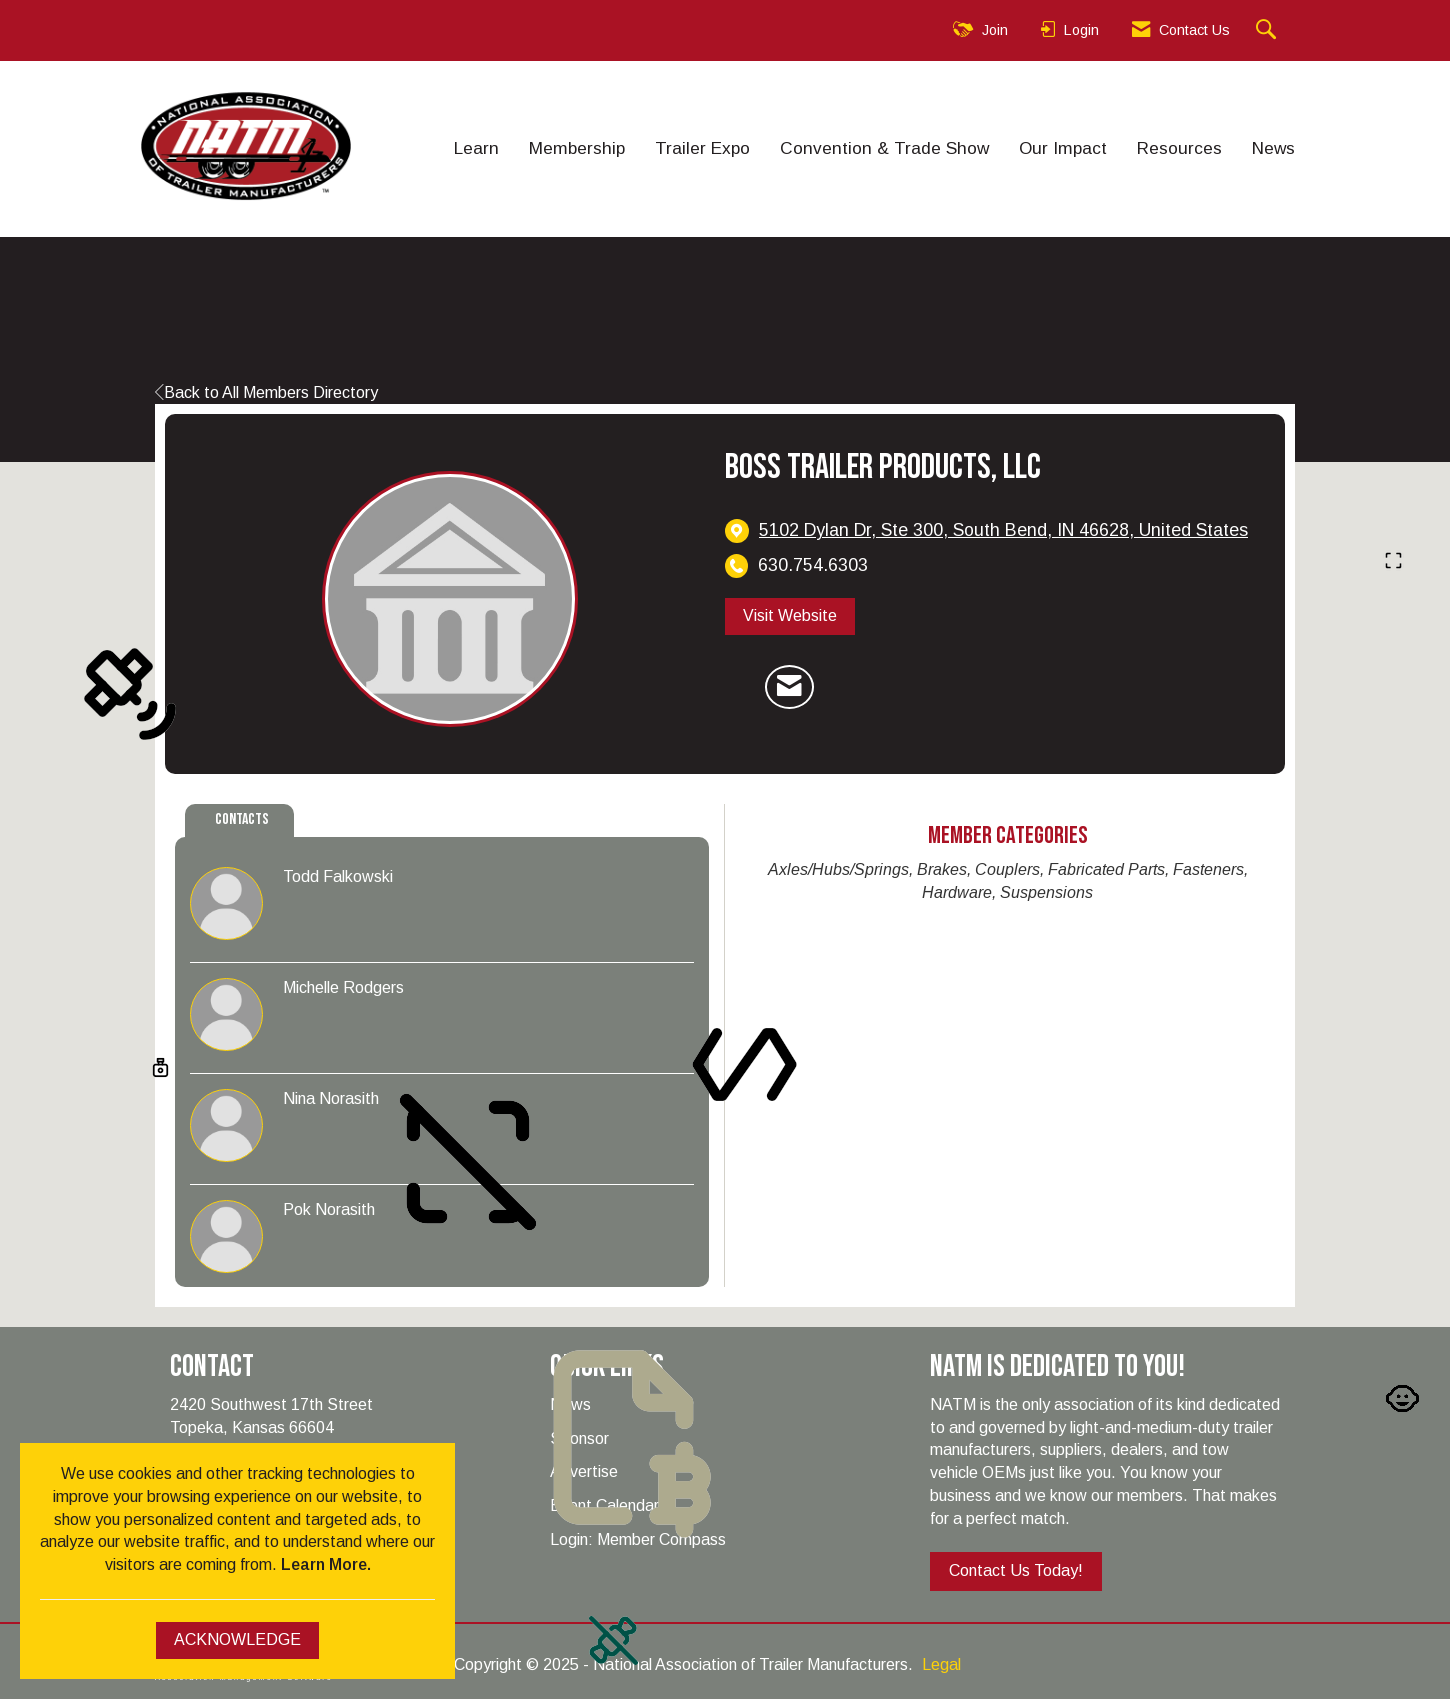  I want to click on browse perfume or fragrance products, so click(160, 1067).